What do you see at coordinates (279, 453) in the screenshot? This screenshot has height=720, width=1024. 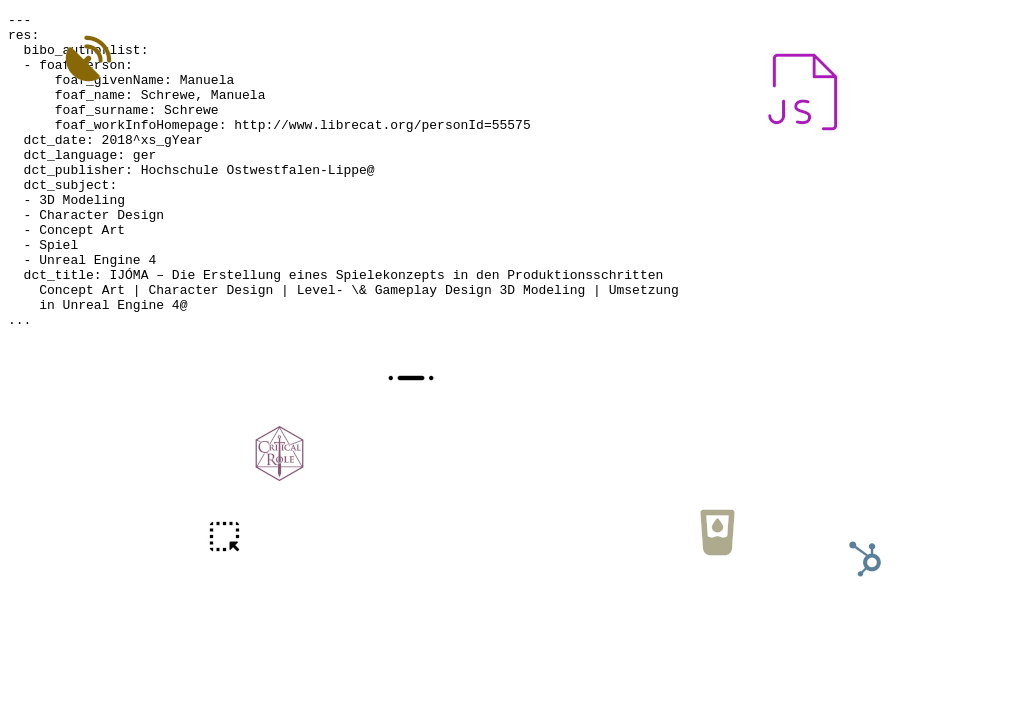 I see `critical role logo` at bounding box center [279, 453].